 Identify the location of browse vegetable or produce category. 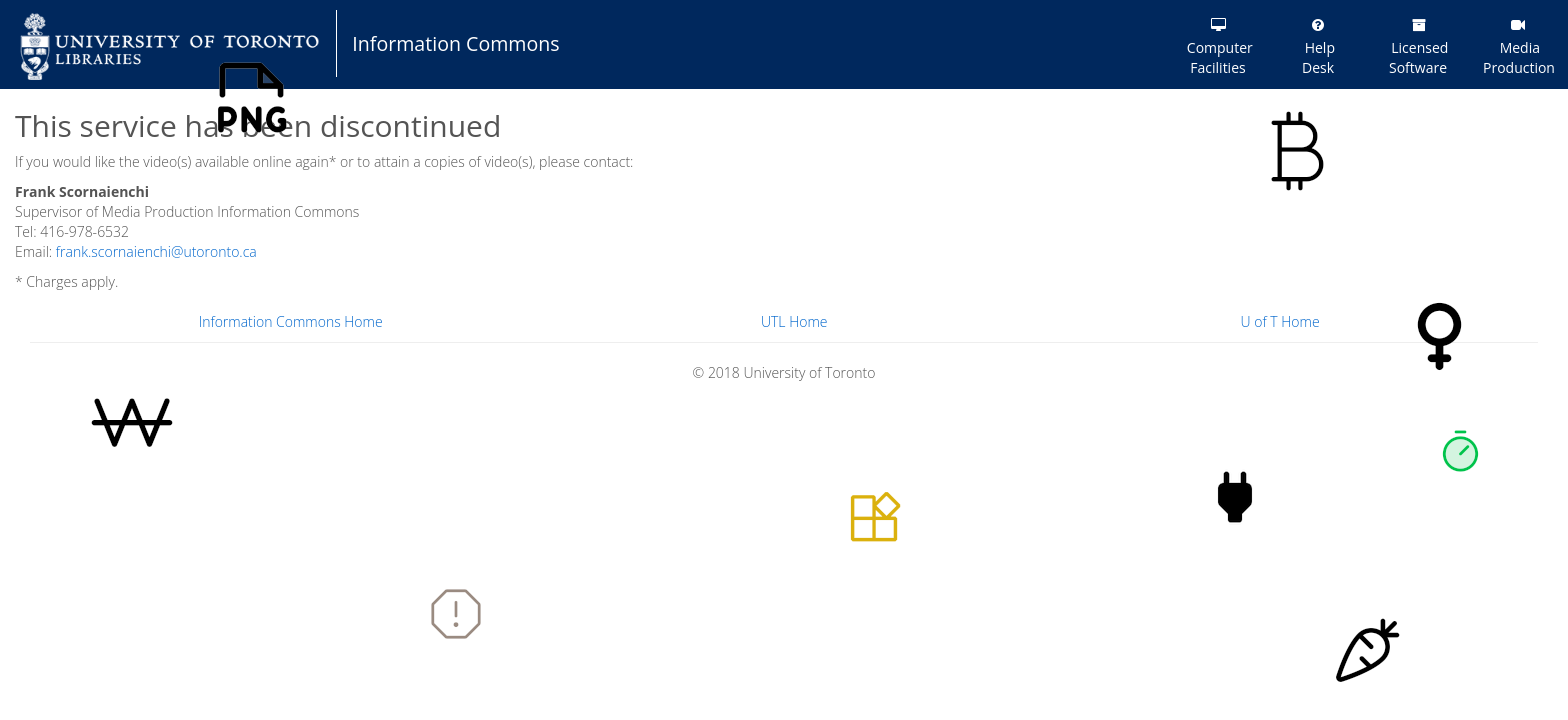
(1366, 651).